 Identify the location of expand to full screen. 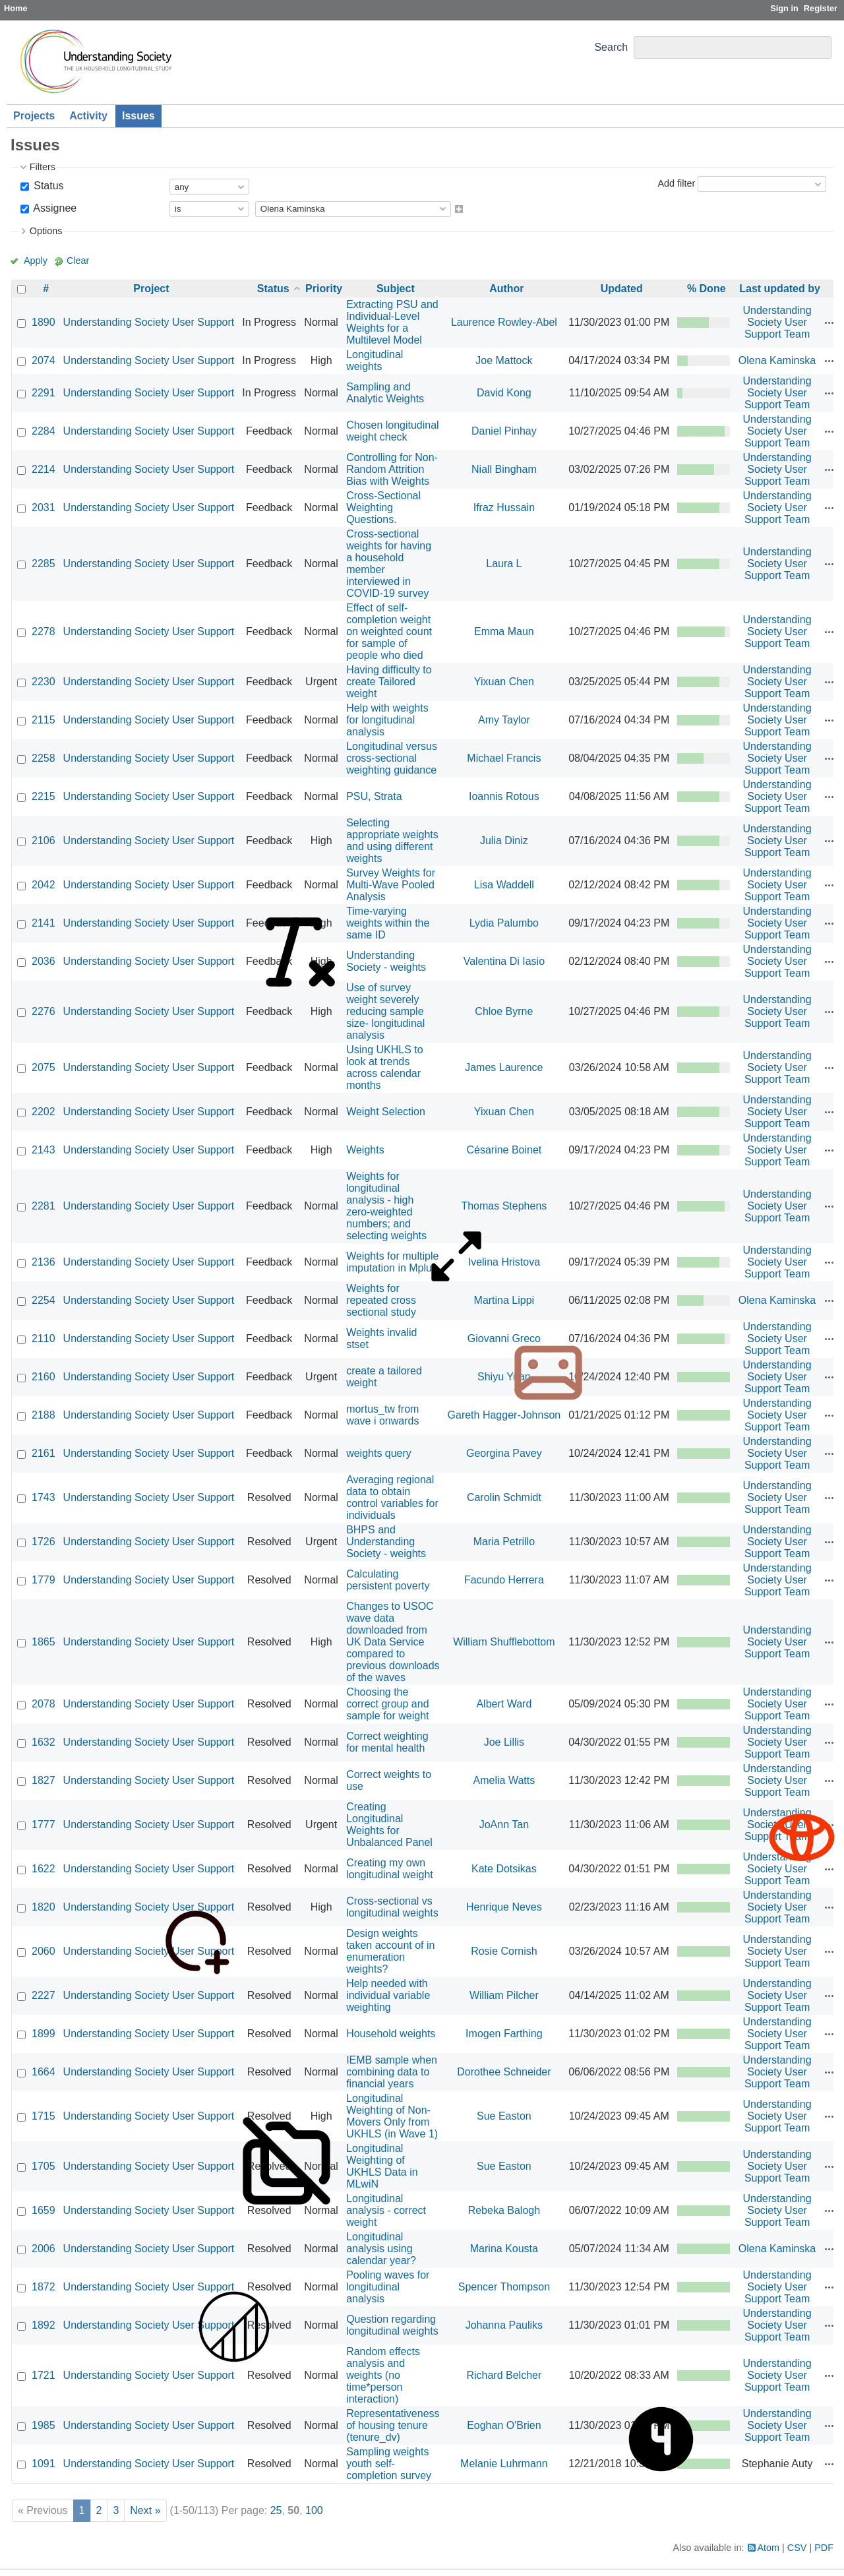
(456, 1256).